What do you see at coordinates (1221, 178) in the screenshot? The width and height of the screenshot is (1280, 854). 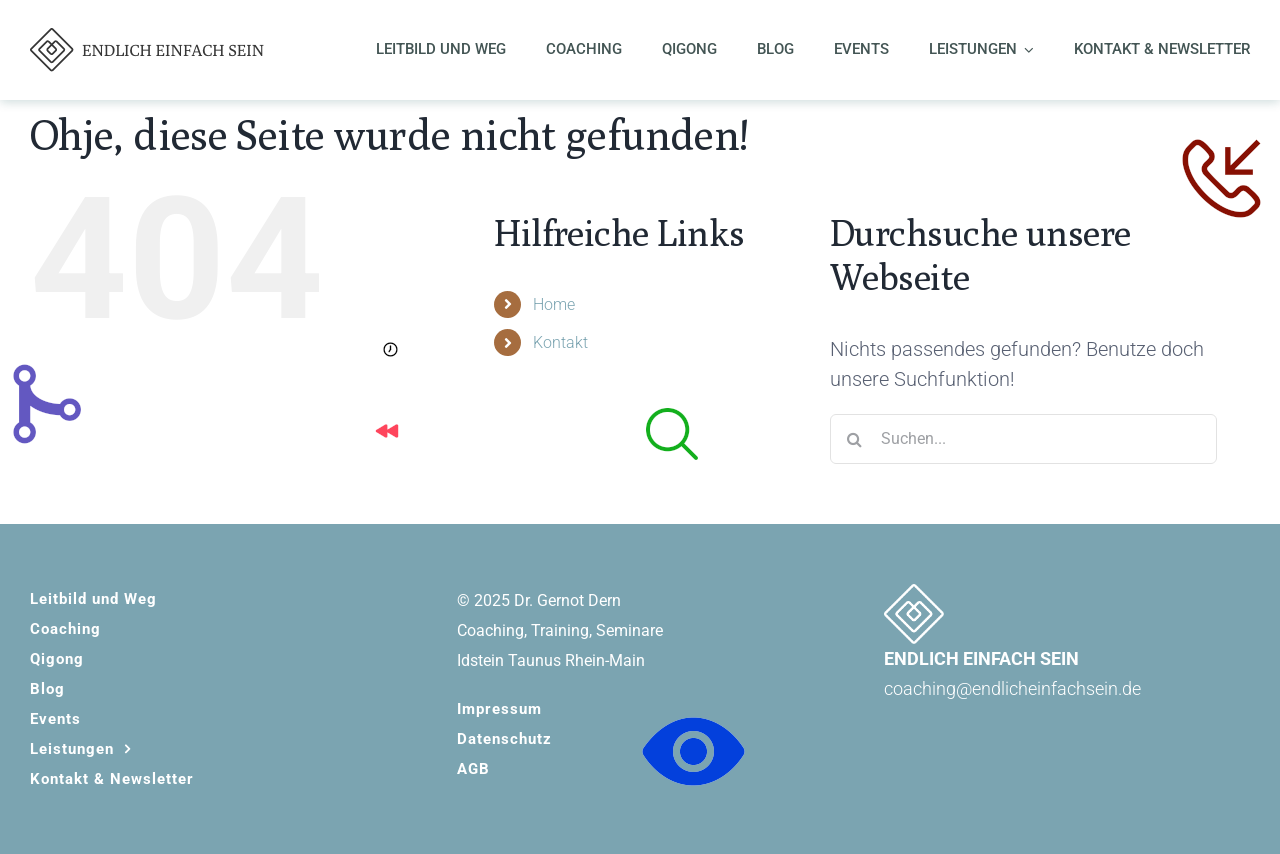 I see `indicates an incoming call` at bounding box center [1221, 178].